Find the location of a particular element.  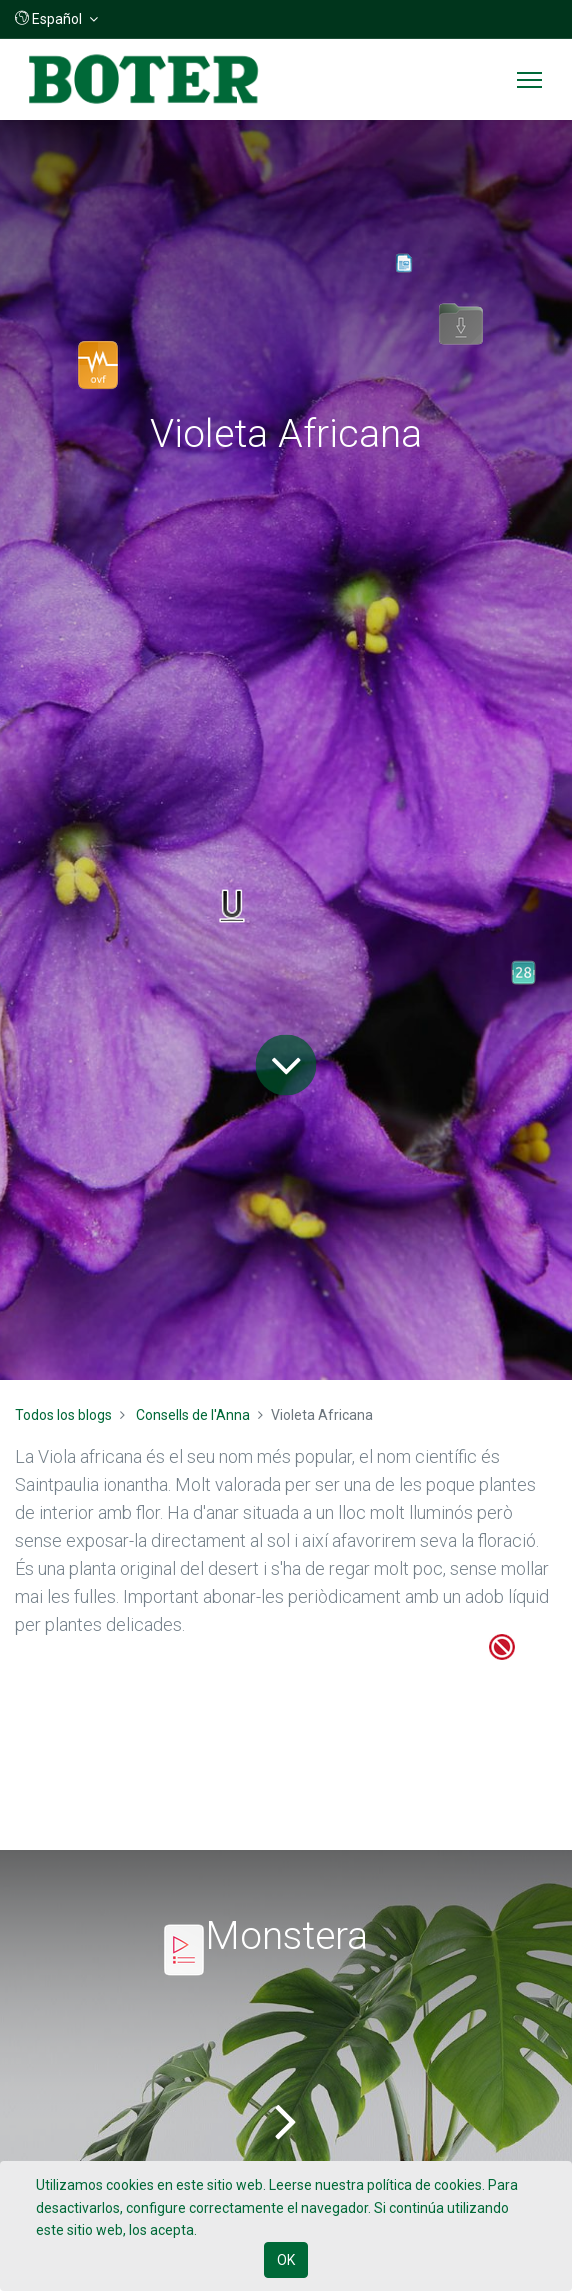

open a VirtualBox appliance file is located at coordinates (98, 365).